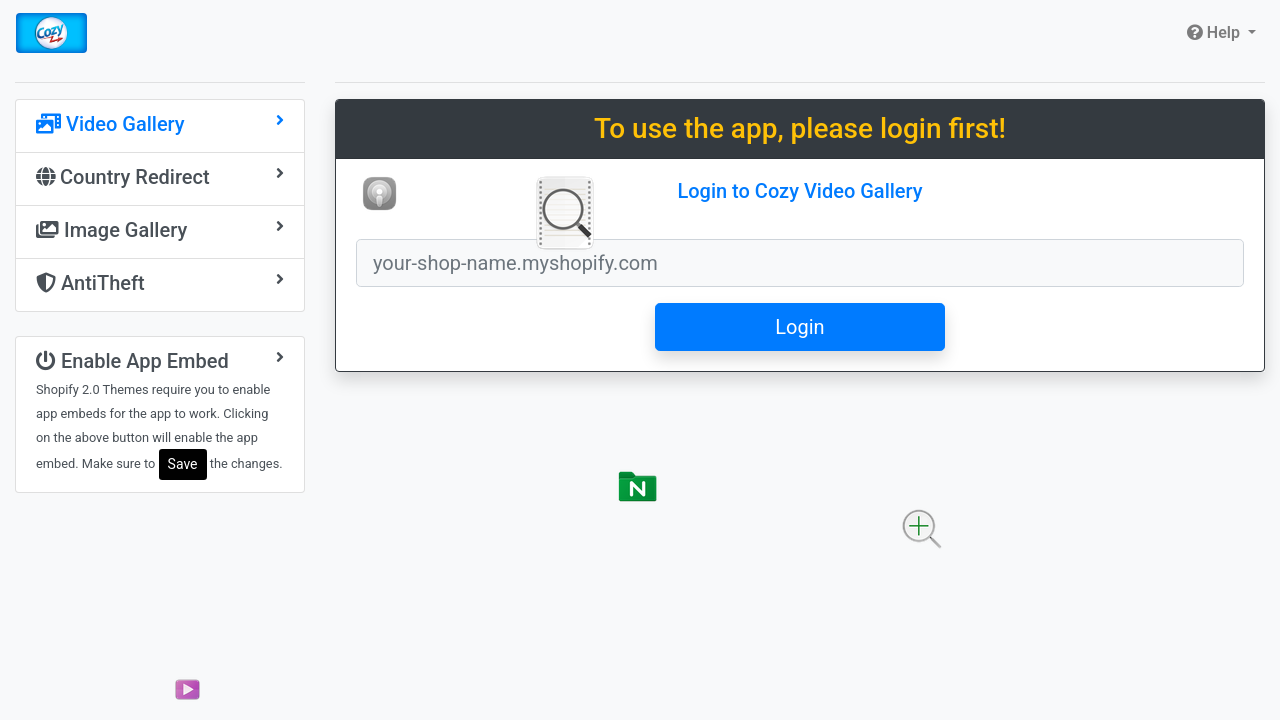 The width and height of the screenshot is (1280, 720). What do you see at coordinates (187, 689) in the screenshot?
I see `open multimedia or media player app` at bounding box center [187, 689].